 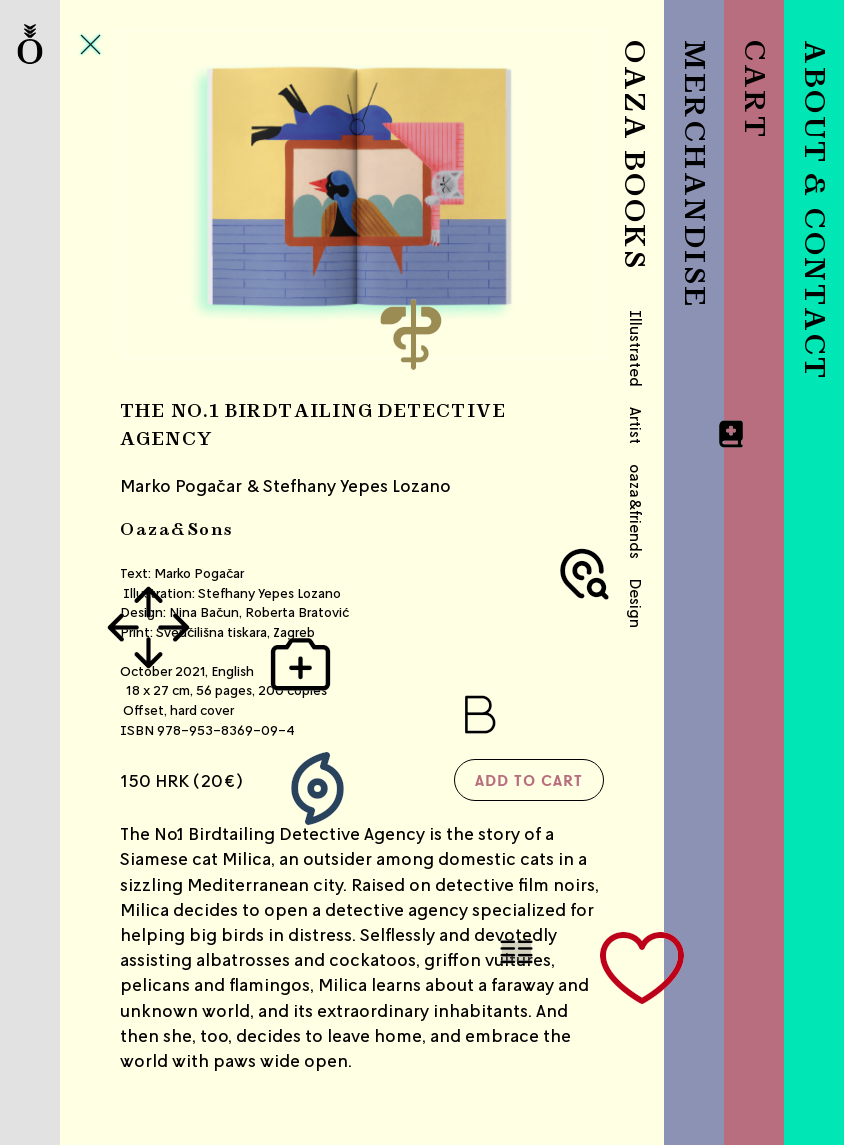 What do you see at coordinates (477, 715) in the screenshot?
I see `apply bold formatting to selected text` at bounding box center [477, 715].